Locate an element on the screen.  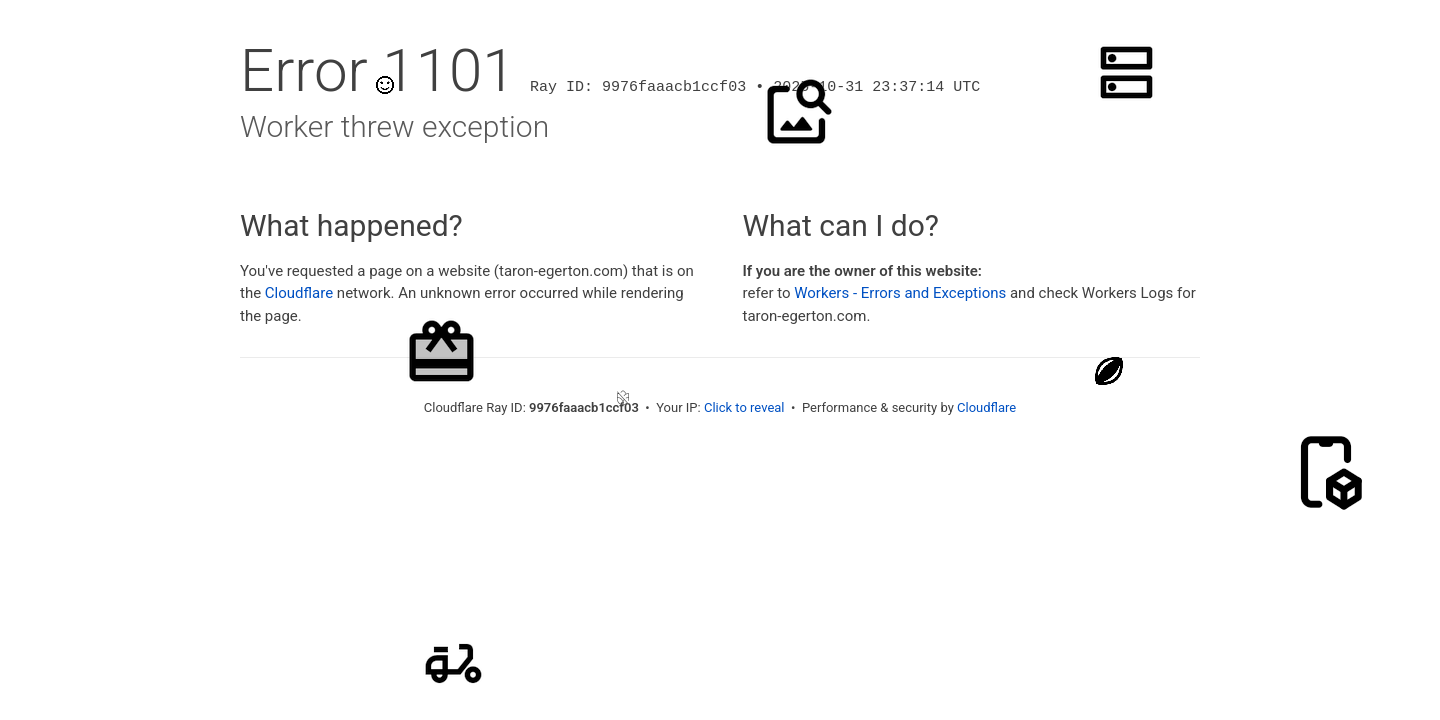
indicates gluten-free or grain-free option is located at coordinates (623, 398).